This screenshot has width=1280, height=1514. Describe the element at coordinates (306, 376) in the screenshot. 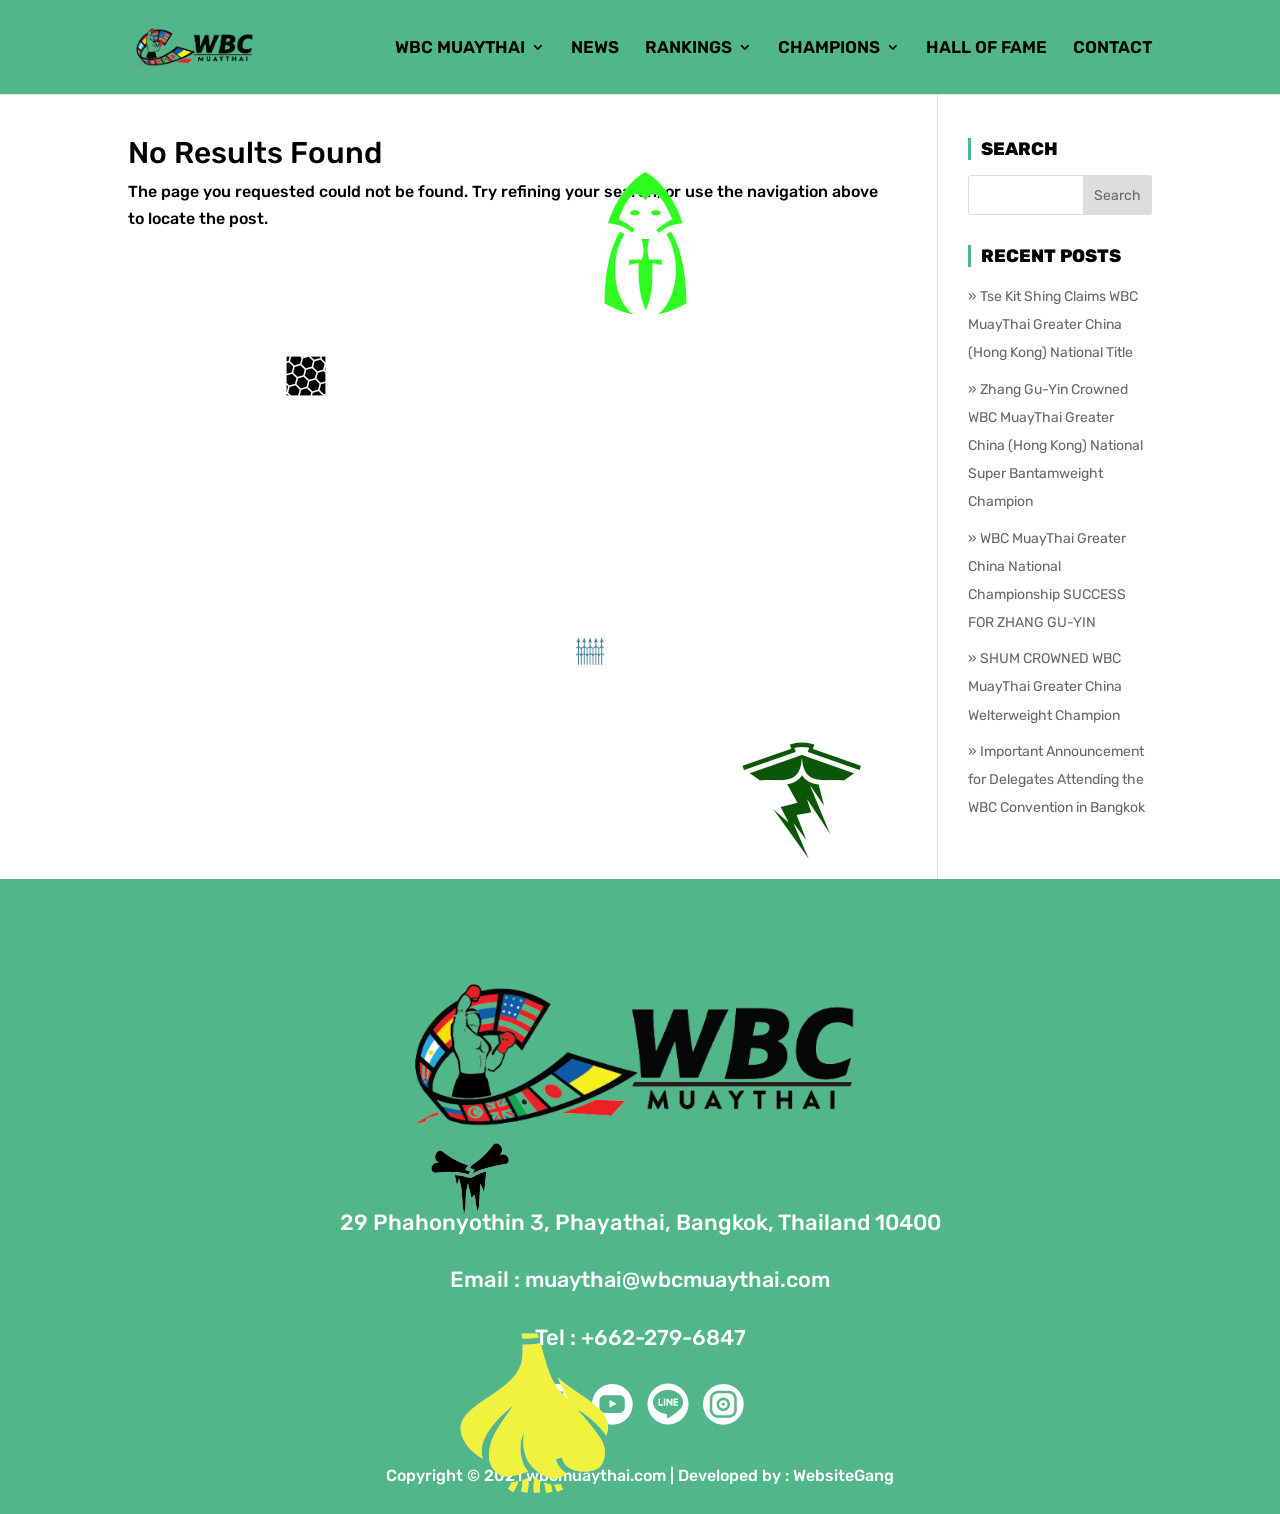

I see `view hexagonal grid or tile map` at that location.